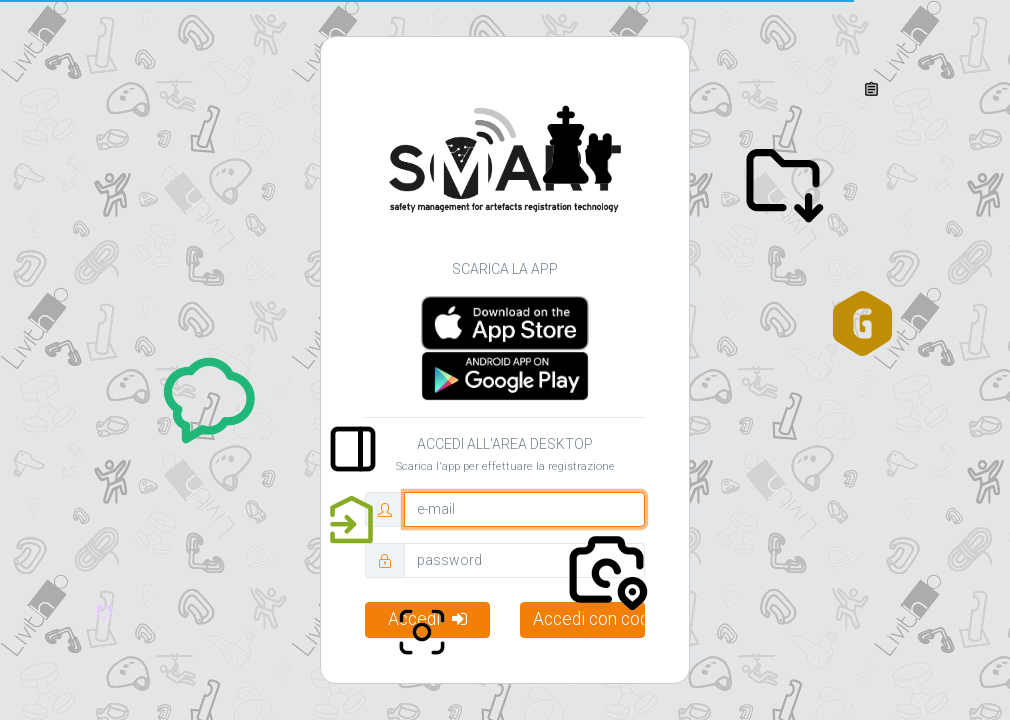 The width and height of the screenshot is (1010, 720). What do you see at coordinates (862, 323) in the screenshot?
I see `google or g-suite related service` at bounding box center [862, 323].